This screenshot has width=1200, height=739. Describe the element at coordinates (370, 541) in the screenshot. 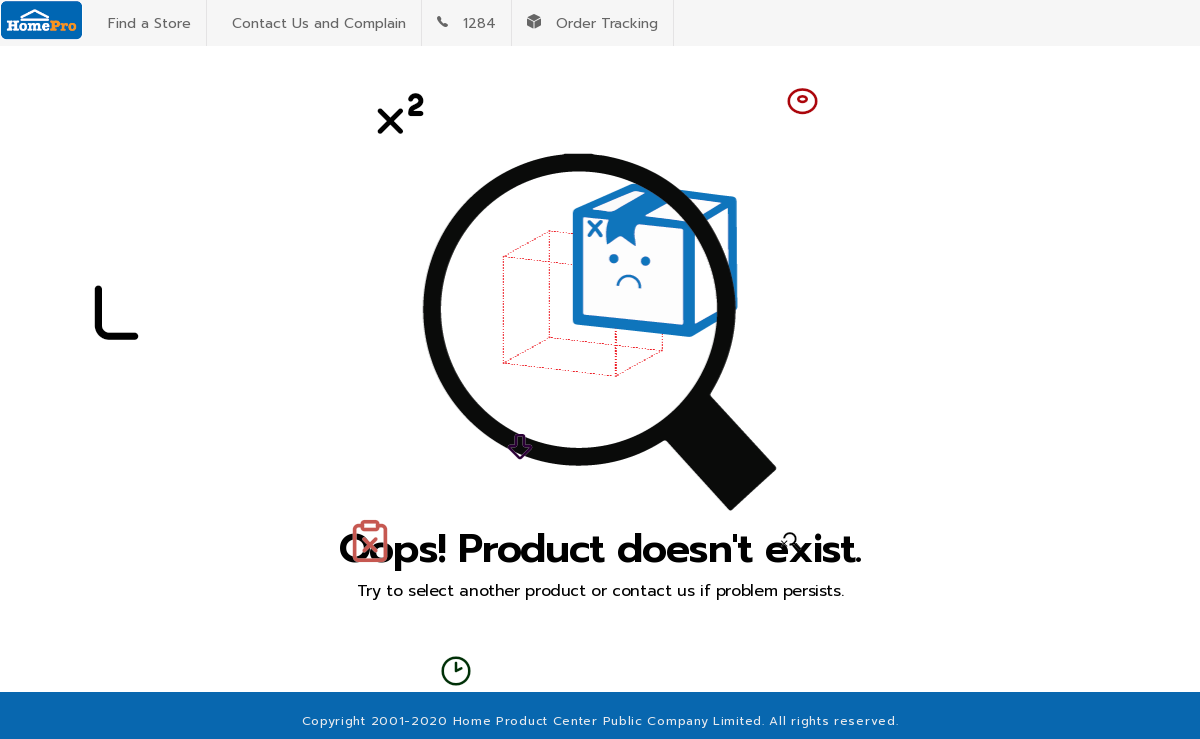

I see `clear clipboard contents` at that location.